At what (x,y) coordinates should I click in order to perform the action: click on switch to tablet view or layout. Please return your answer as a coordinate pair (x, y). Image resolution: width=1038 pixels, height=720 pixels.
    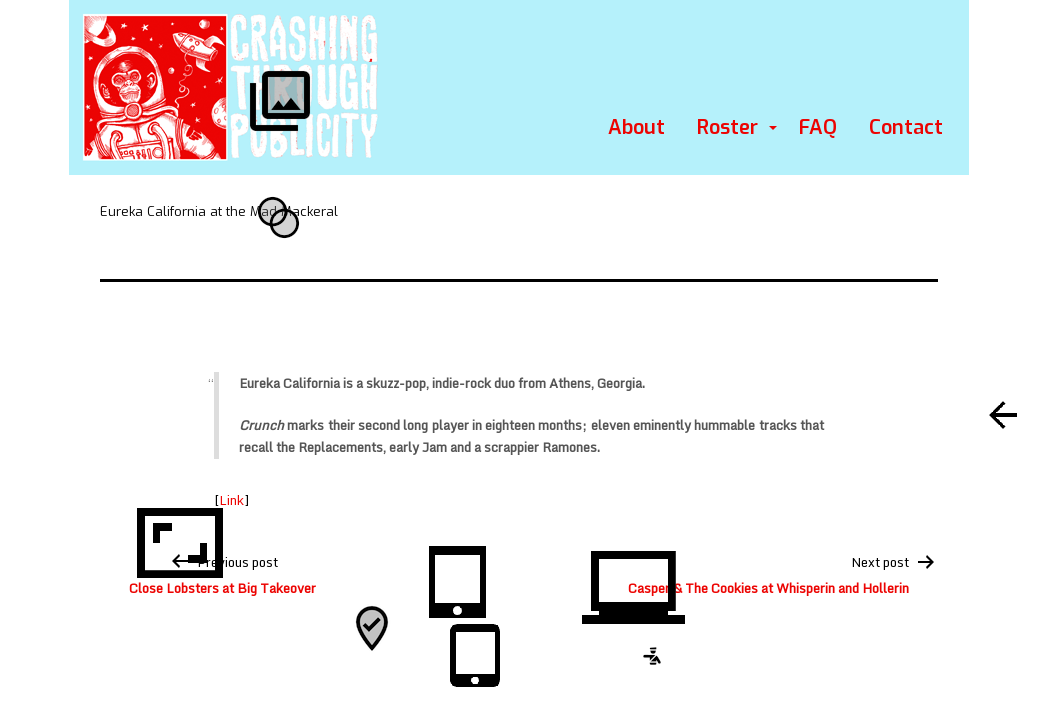
    Looking at the image, I should click on (459, 582).